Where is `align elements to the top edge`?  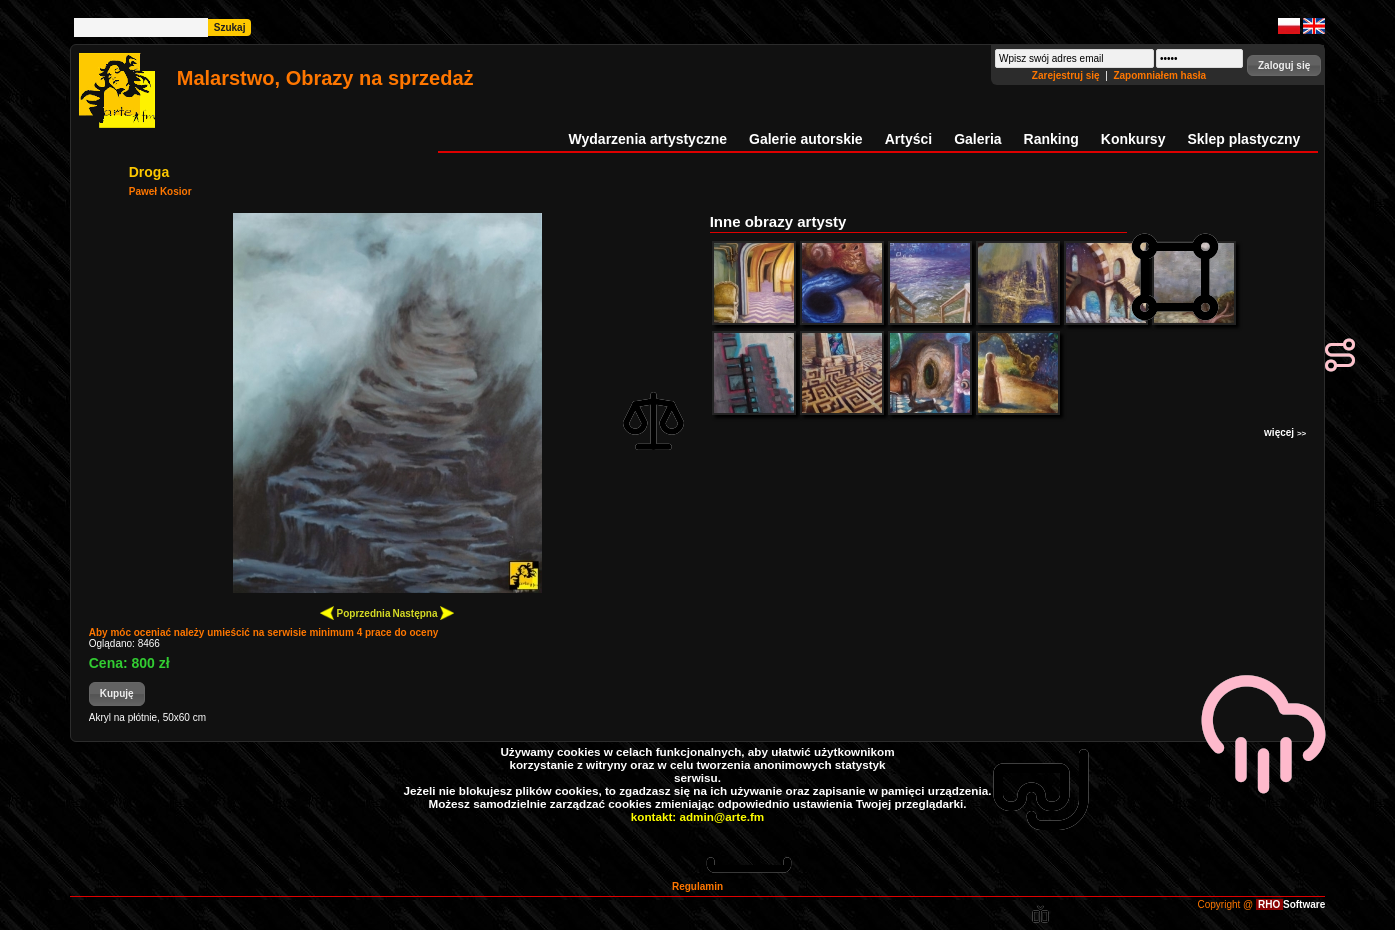 align elements to the top edge is located at coordinates (1040, 914).